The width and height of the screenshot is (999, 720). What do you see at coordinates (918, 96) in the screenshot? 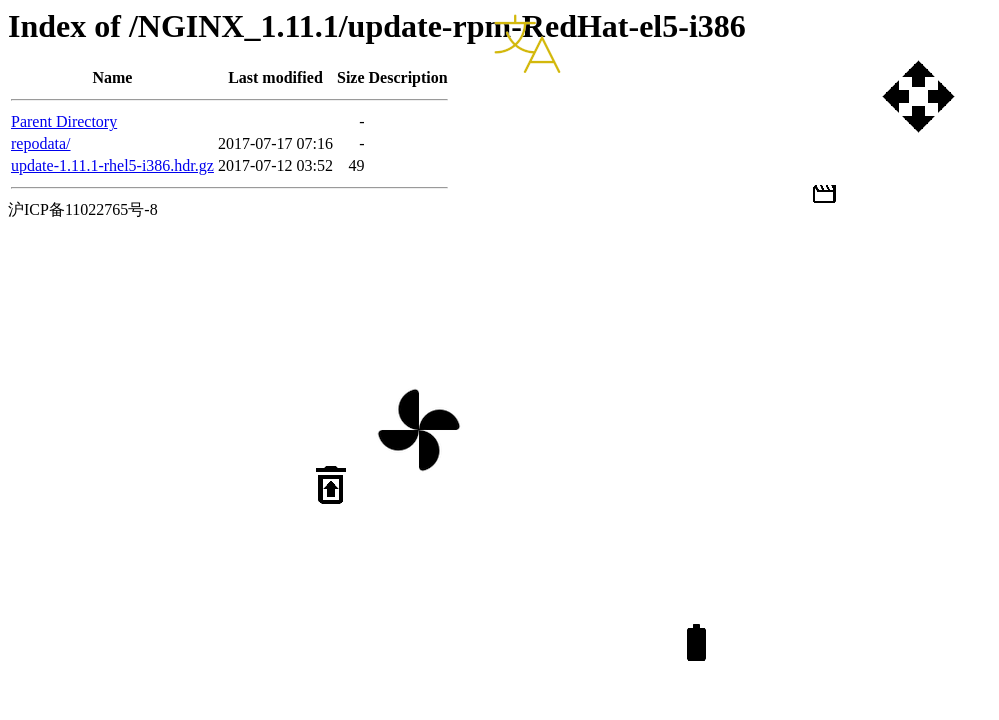
I see `move or drag this element freely` at bounding box center [918, 96].